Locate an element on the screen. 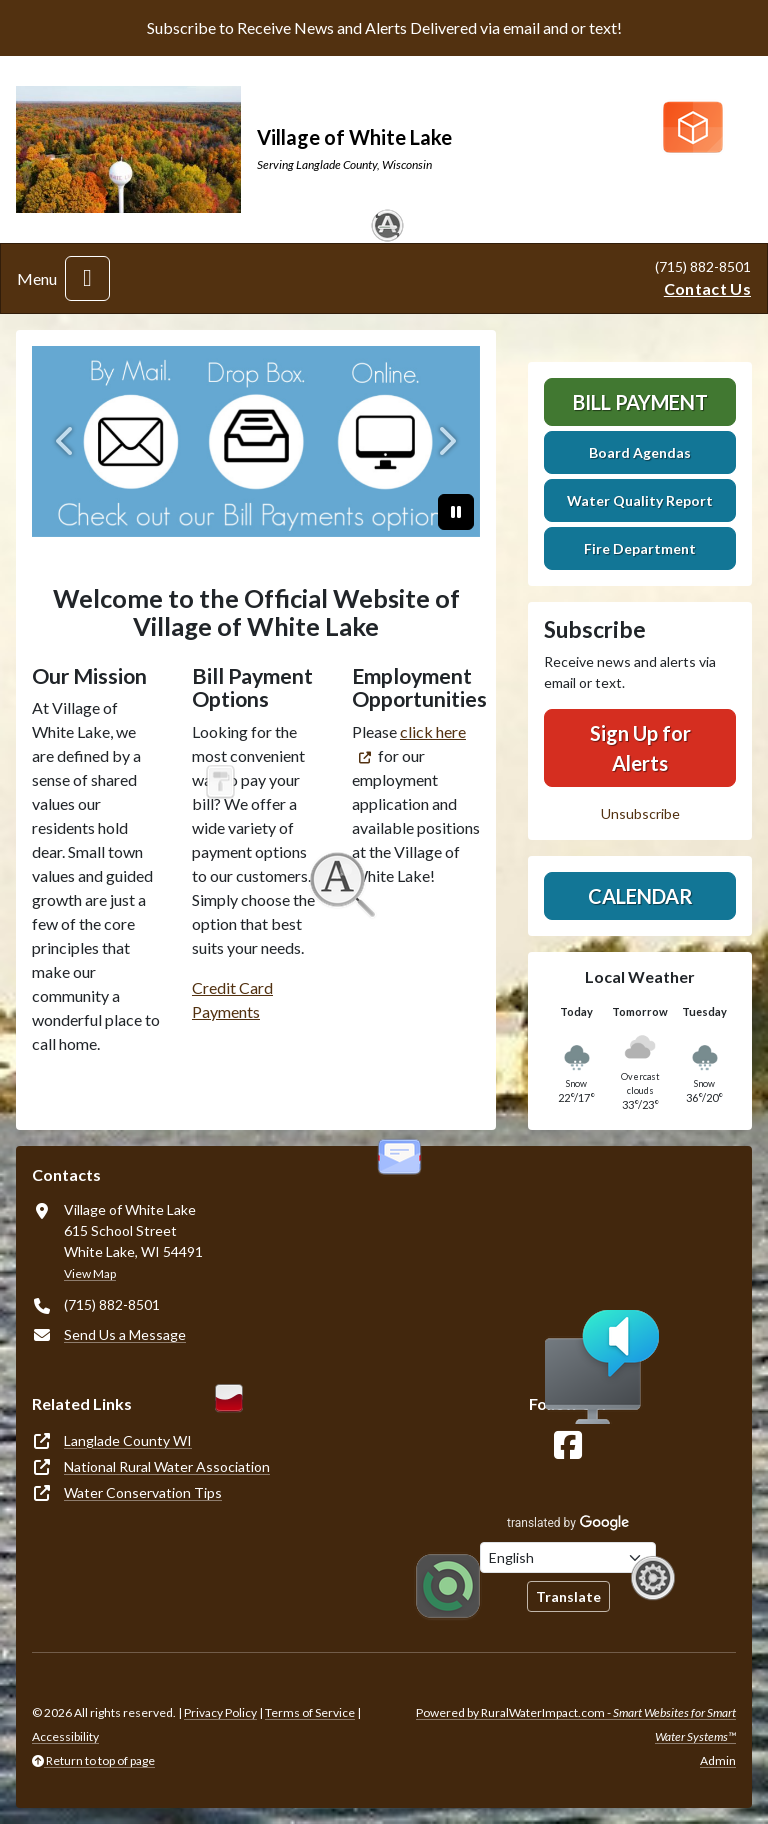 This screenshot has height=1824, width=768. open the void linux application is located at coordinates (448, 1586).